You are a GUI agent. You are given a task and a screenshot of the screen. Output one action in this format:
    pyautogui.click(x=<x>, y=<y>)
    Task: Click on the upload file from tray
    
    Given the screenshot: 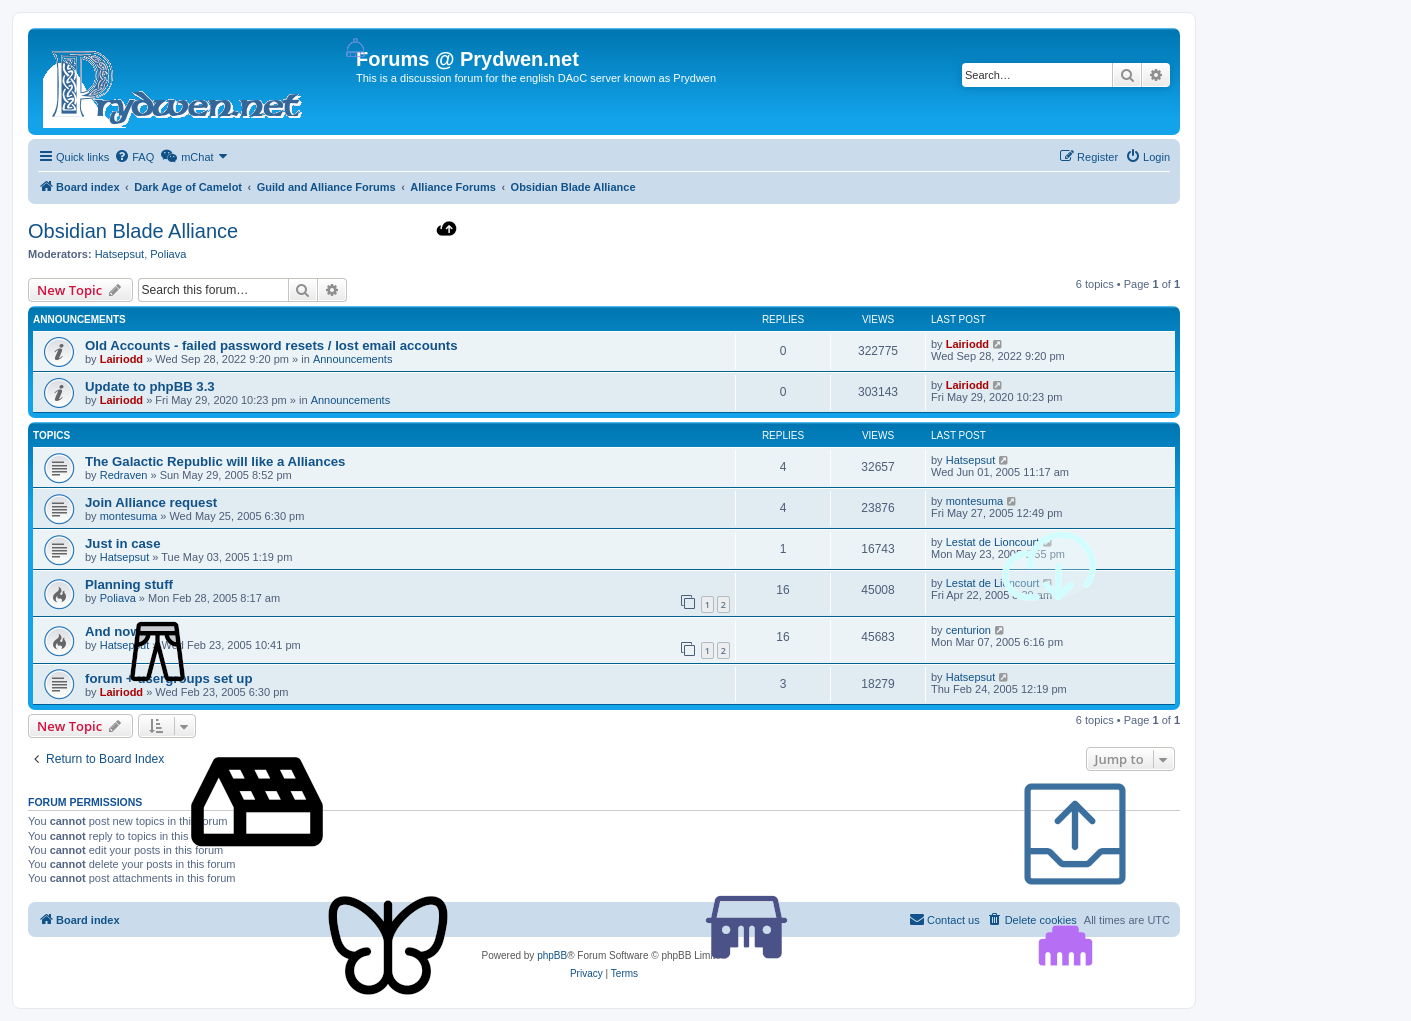 What is the action you would take?
    pyautogui.click(x=1075, y=834)
    